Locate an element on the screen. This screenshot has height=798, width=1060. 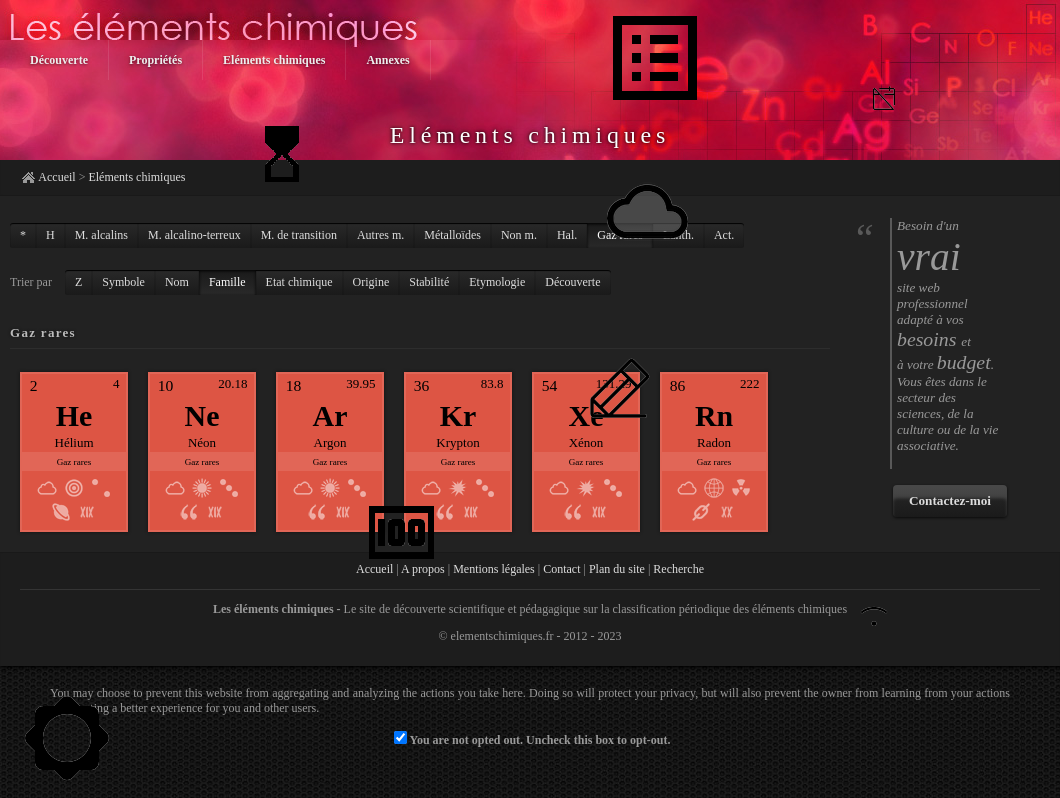
reduce screen brightness is located at coordinates (67, 738).